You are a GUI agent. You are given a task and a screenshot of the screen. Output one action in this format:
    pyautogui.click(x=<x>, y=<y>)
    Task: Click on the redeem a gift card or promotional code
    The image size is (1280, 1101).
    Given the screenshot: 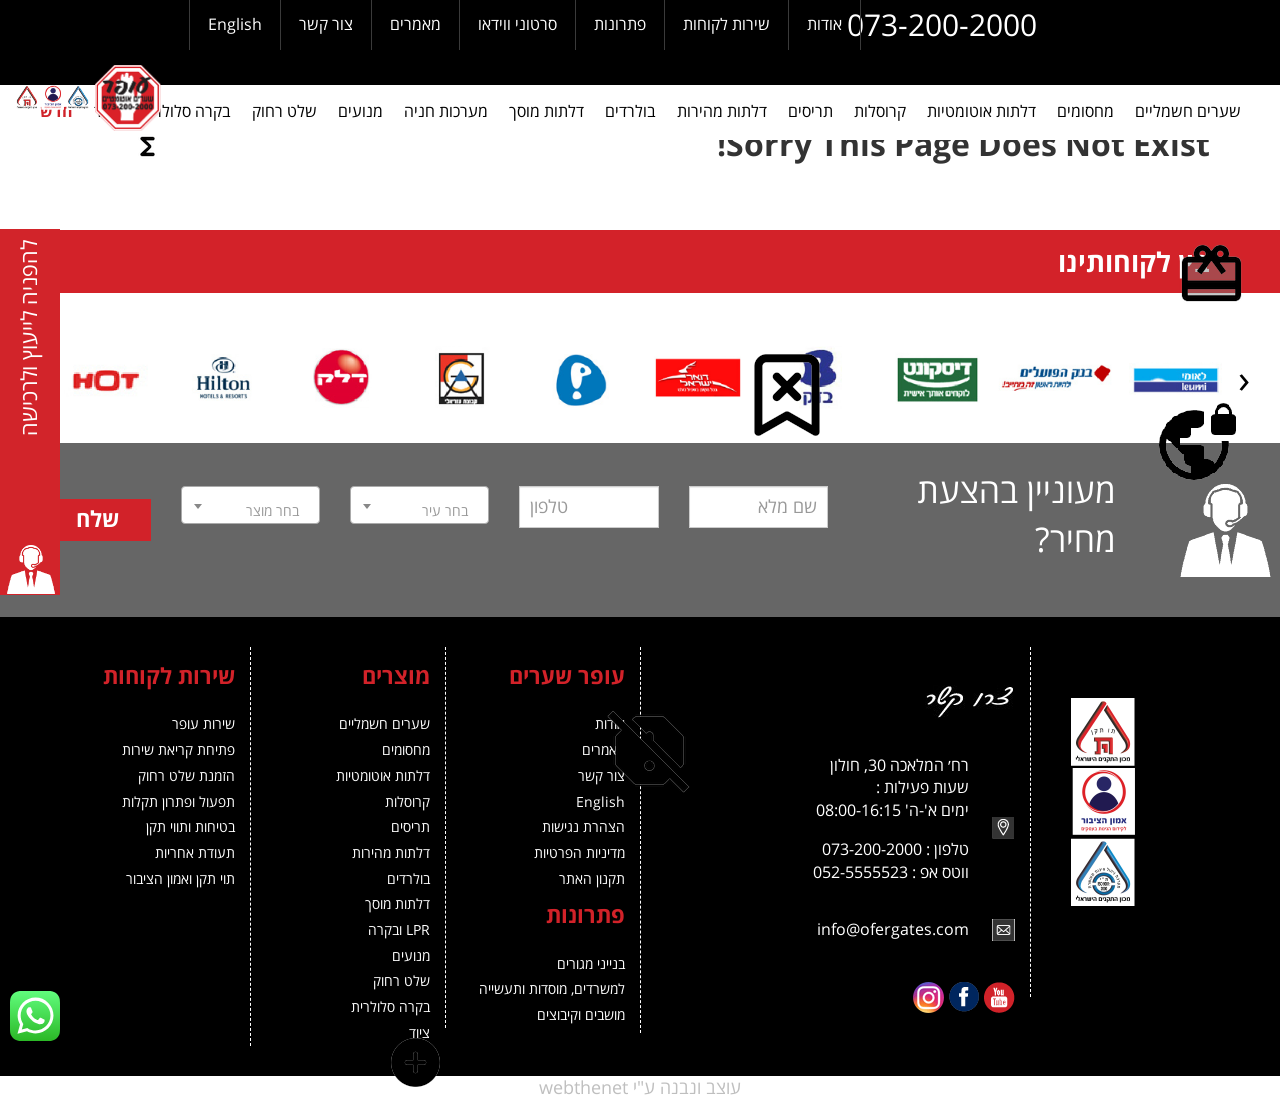 What is the action you would take?
    pyautogui.click(x=1211, y=274)
    